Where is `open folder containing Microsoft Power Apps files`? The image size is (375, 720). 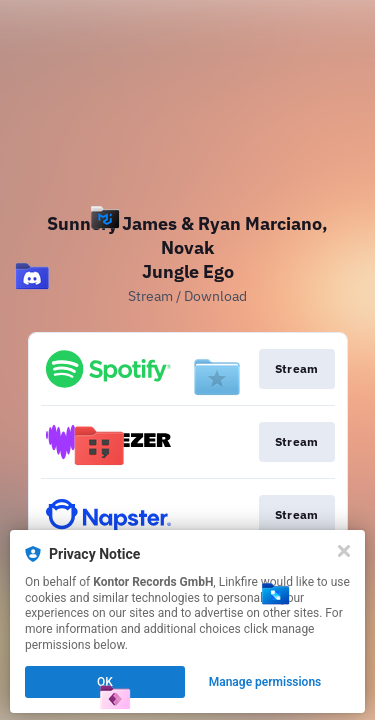
open folder containing Microsoft Power Apps files is located at coordinates (115, 698).